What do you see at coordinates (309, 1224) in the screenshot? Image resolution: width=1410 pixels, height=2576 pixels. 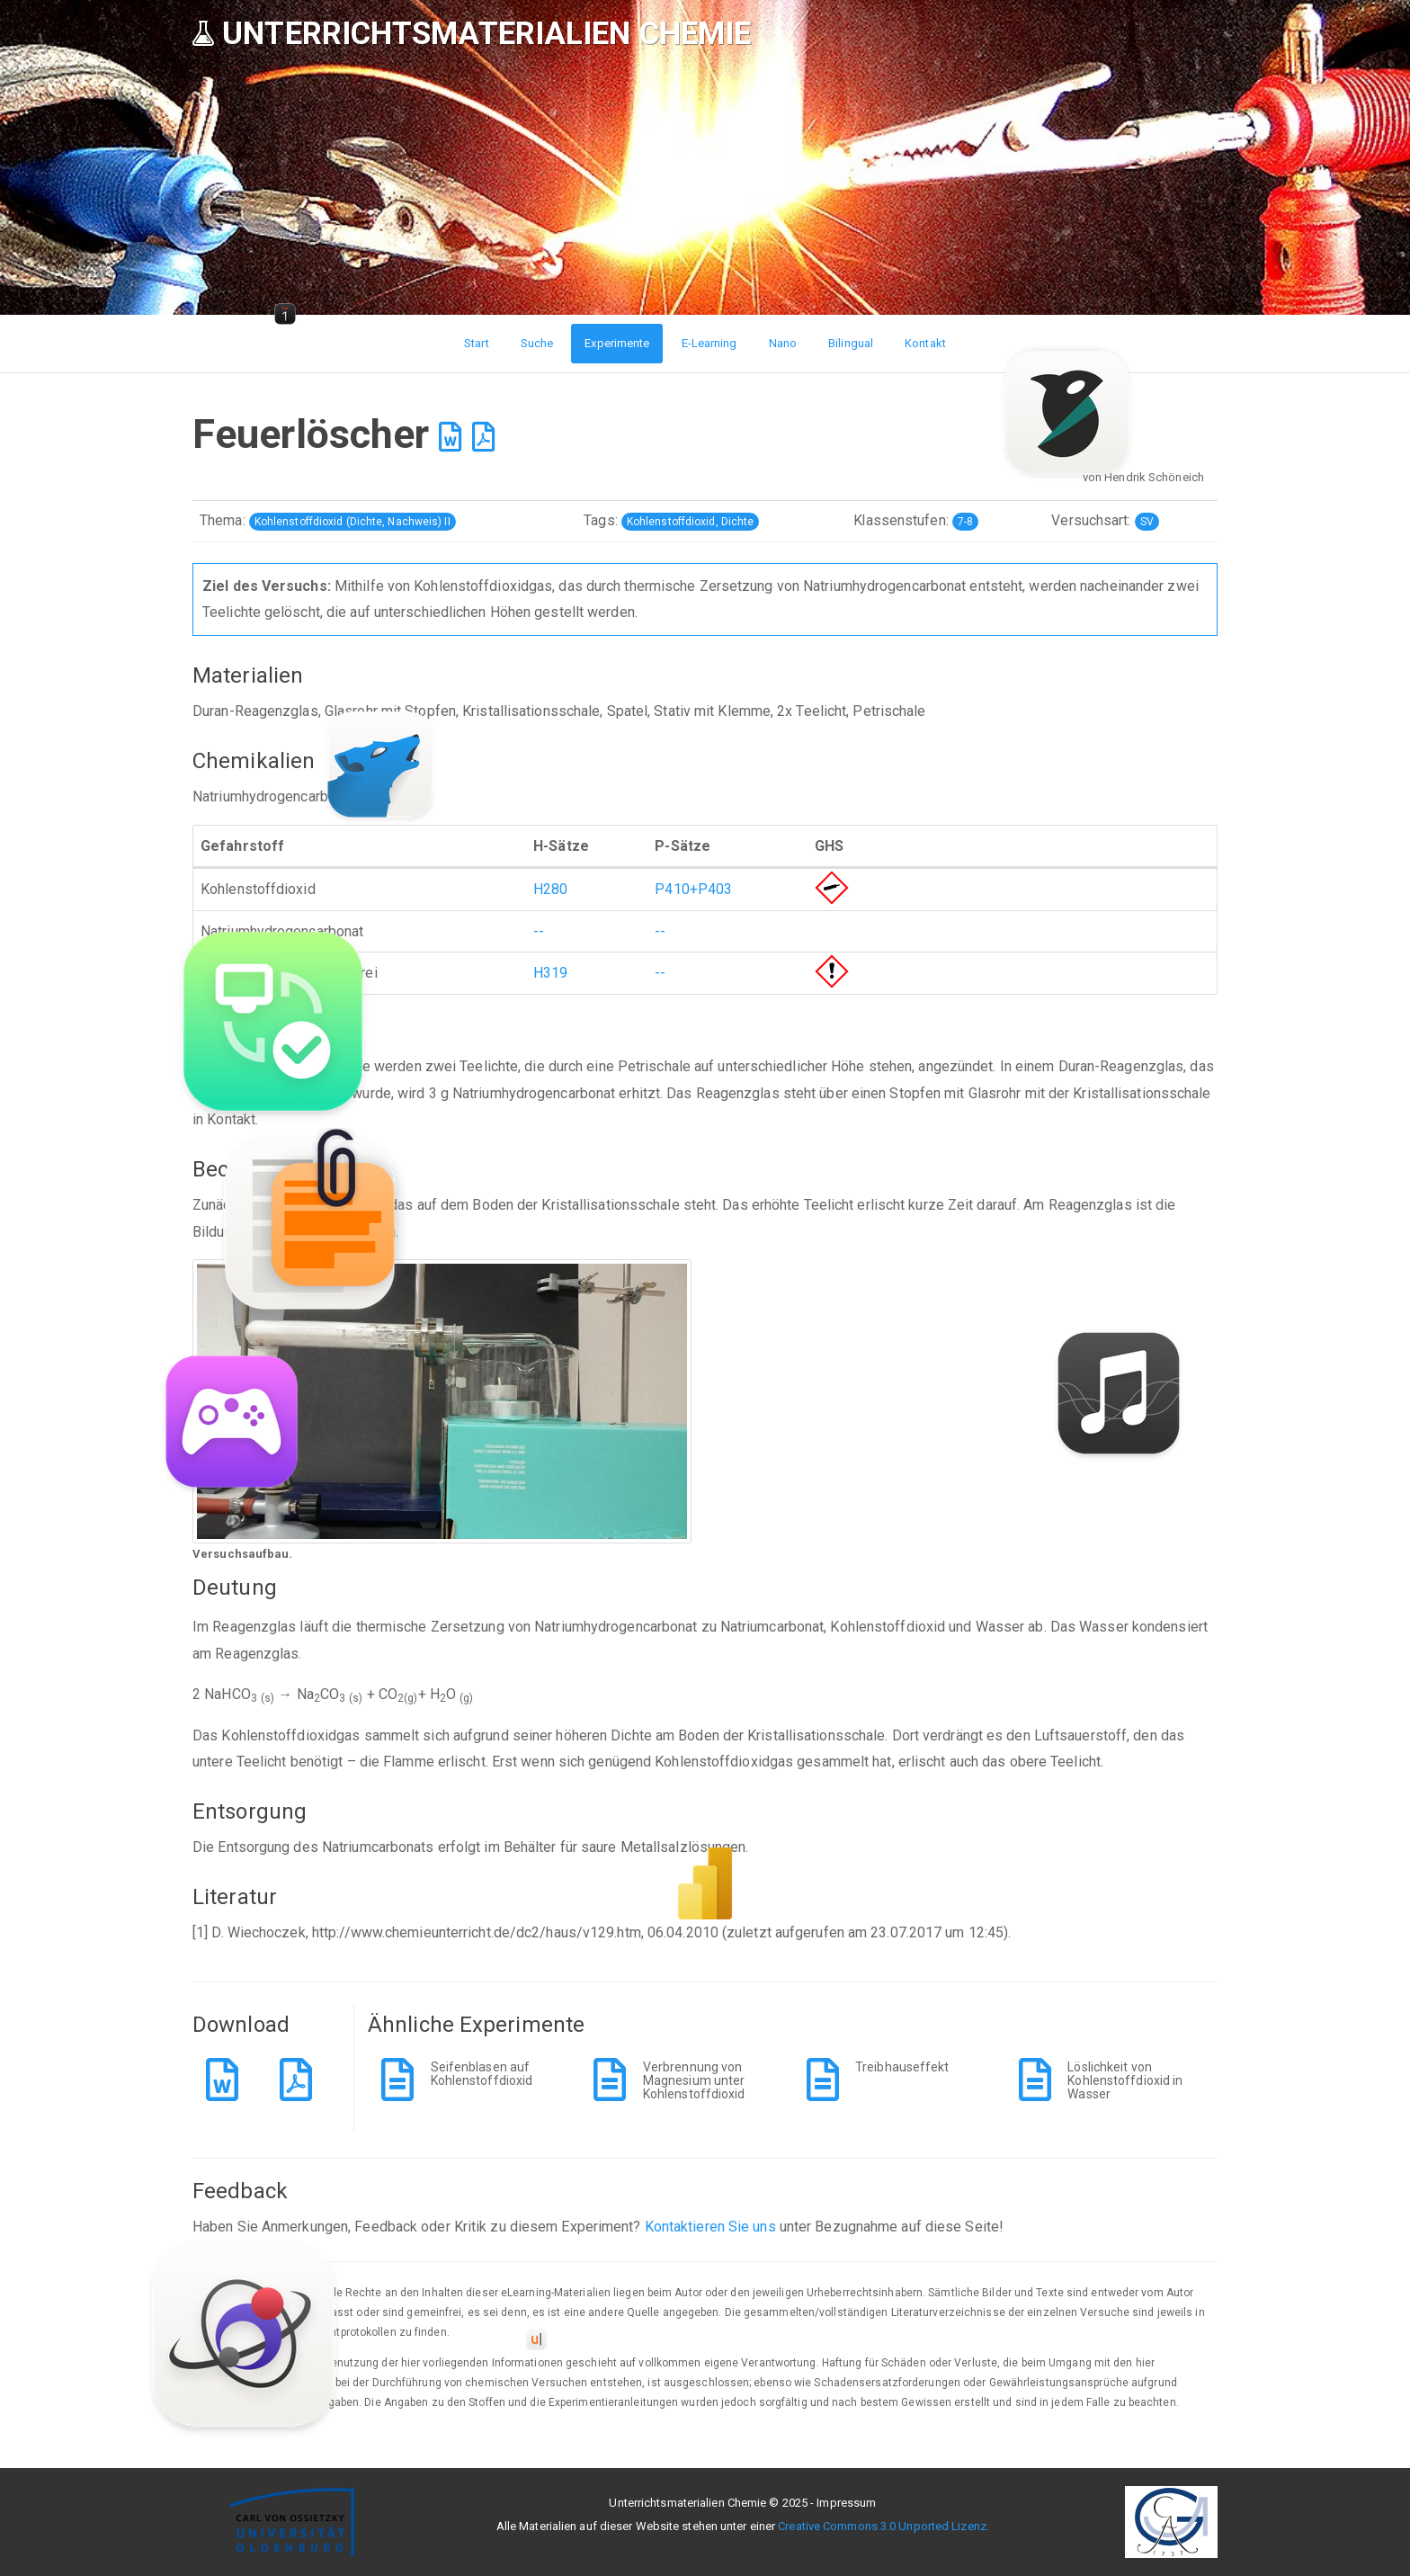 I see `open pdf metadata editor app` at bounding box center [309, 1224].